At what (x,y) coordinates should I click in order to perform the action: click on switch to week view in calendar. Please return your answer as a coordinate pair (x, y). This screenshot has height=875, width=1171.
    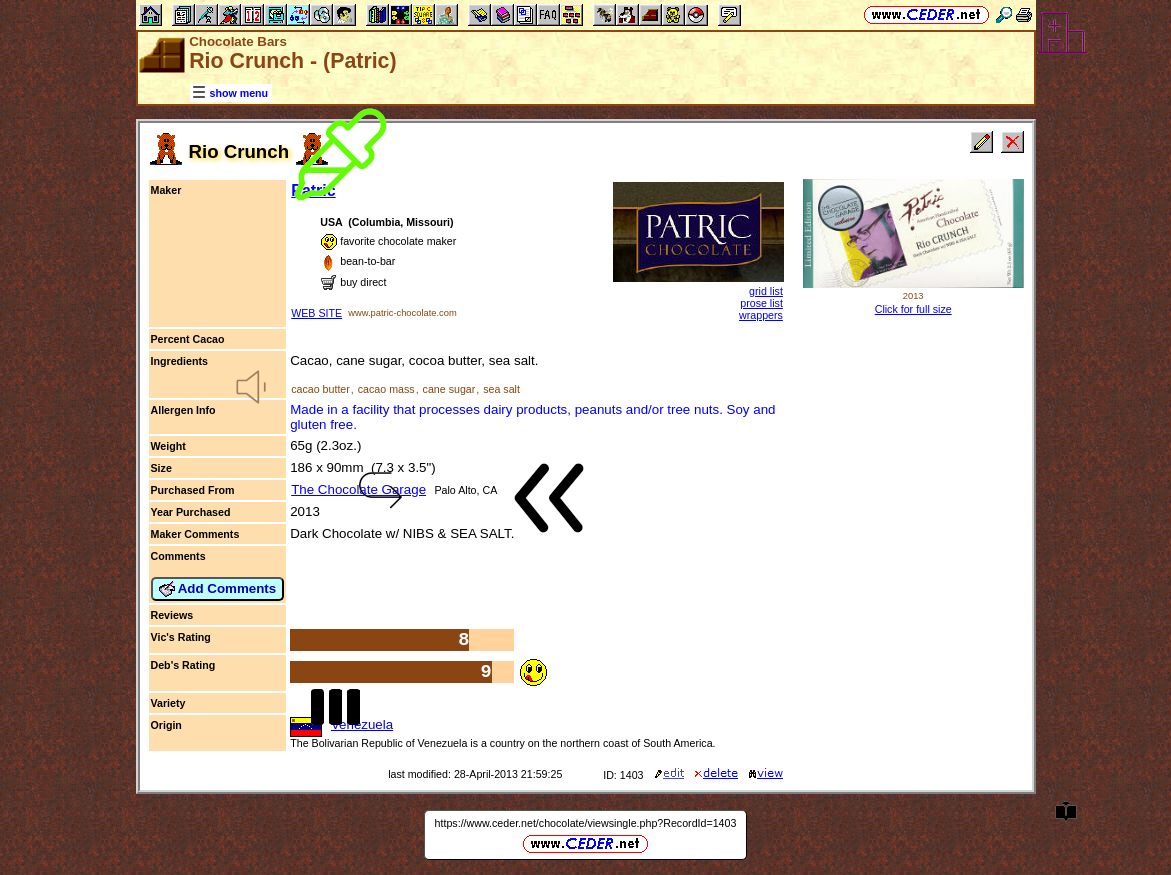
    Looking at the image, I should click on (337, 707).